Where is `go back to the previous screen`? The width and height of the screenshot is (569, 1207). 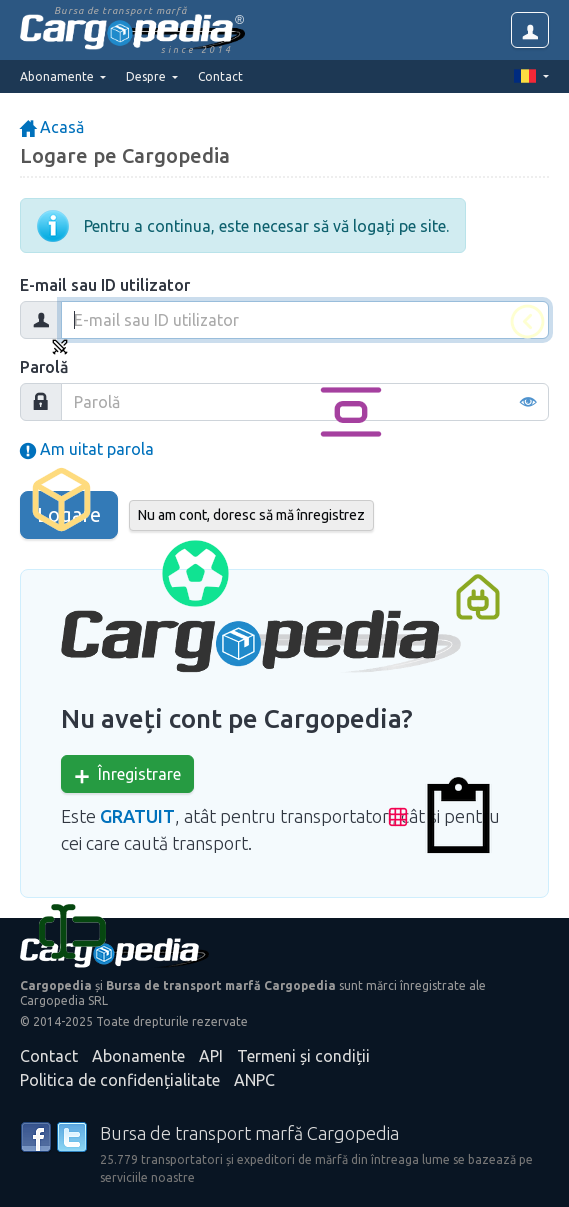
go back to the previous screen is located at coordinates (527, 321).